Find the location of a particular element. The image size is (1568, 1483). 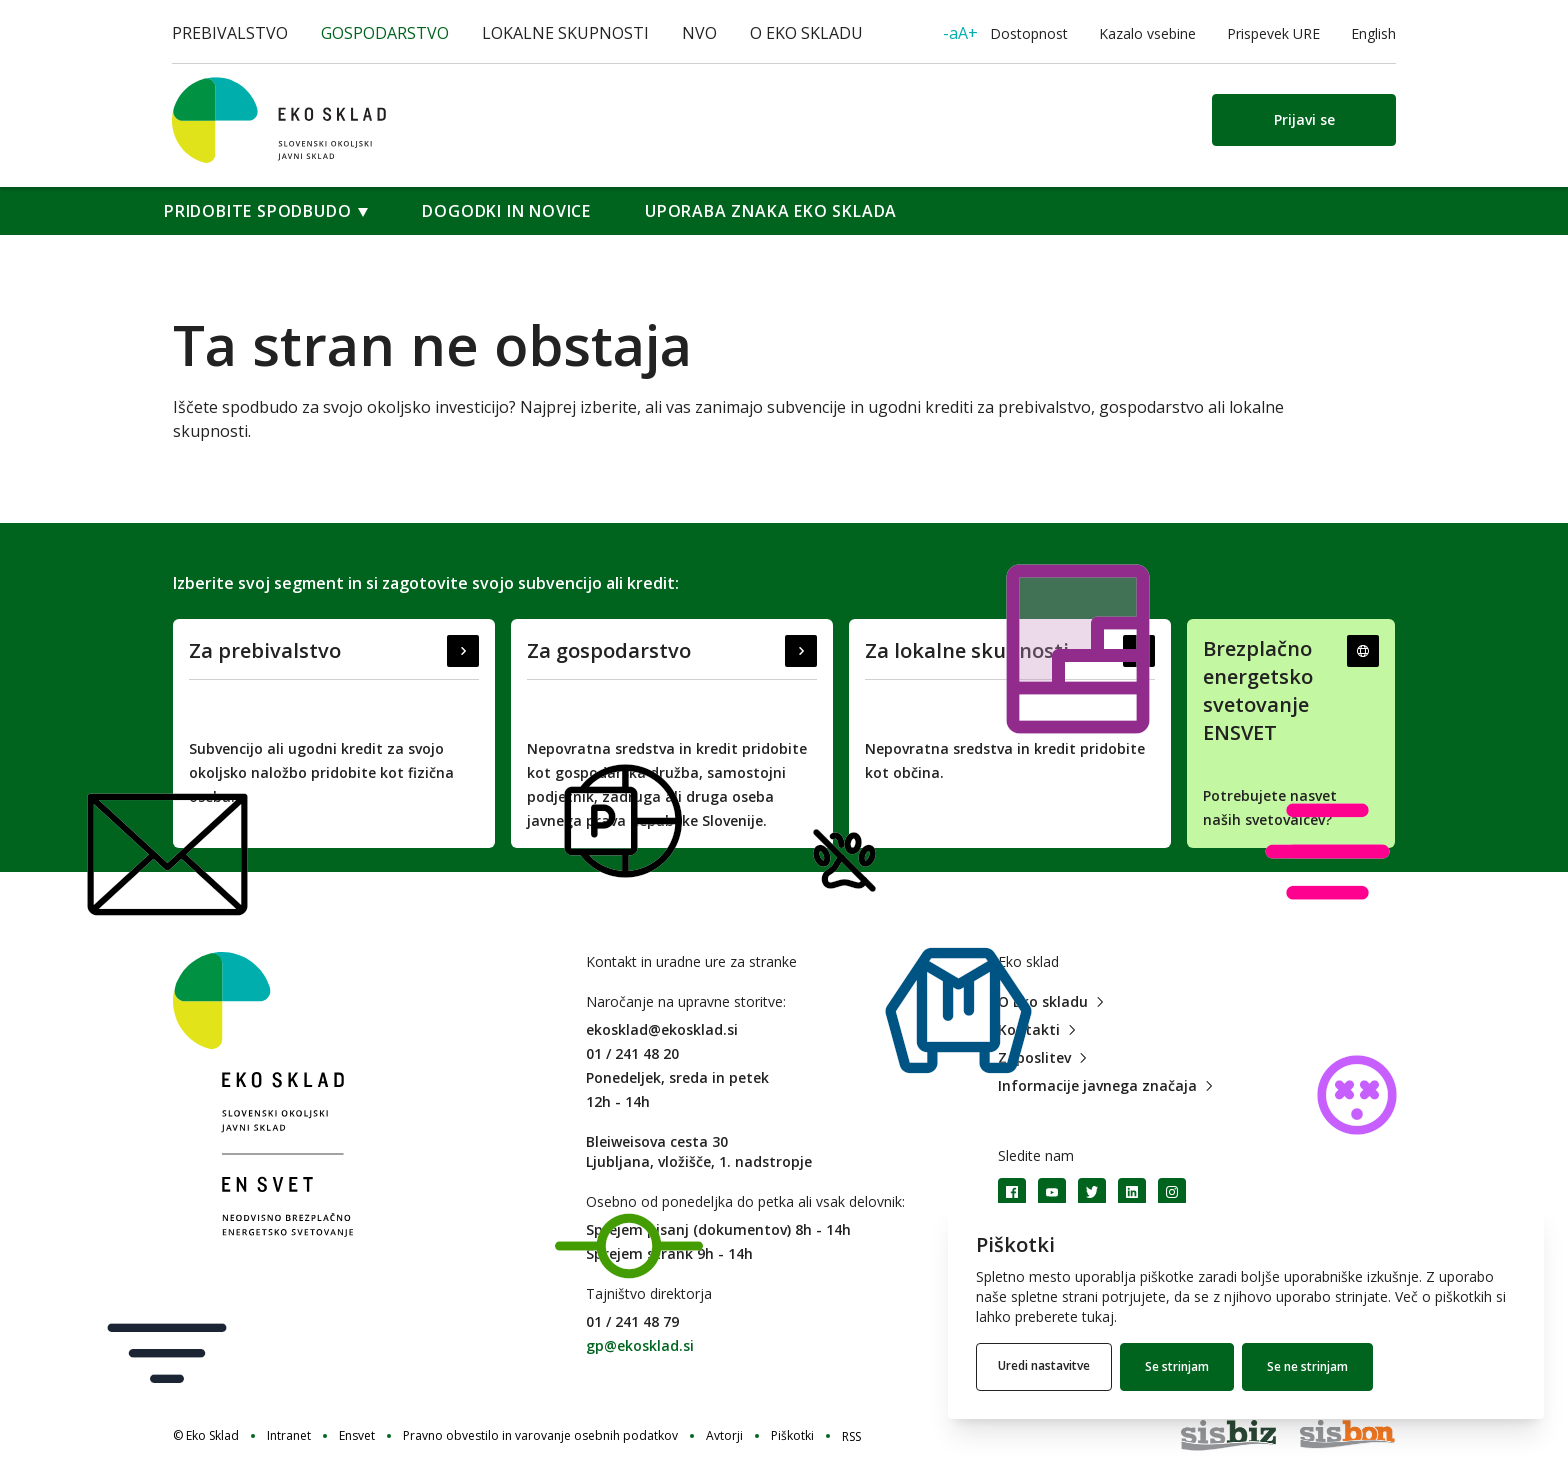

browse clothing or apparel items is located at coordinates (958, 1010).